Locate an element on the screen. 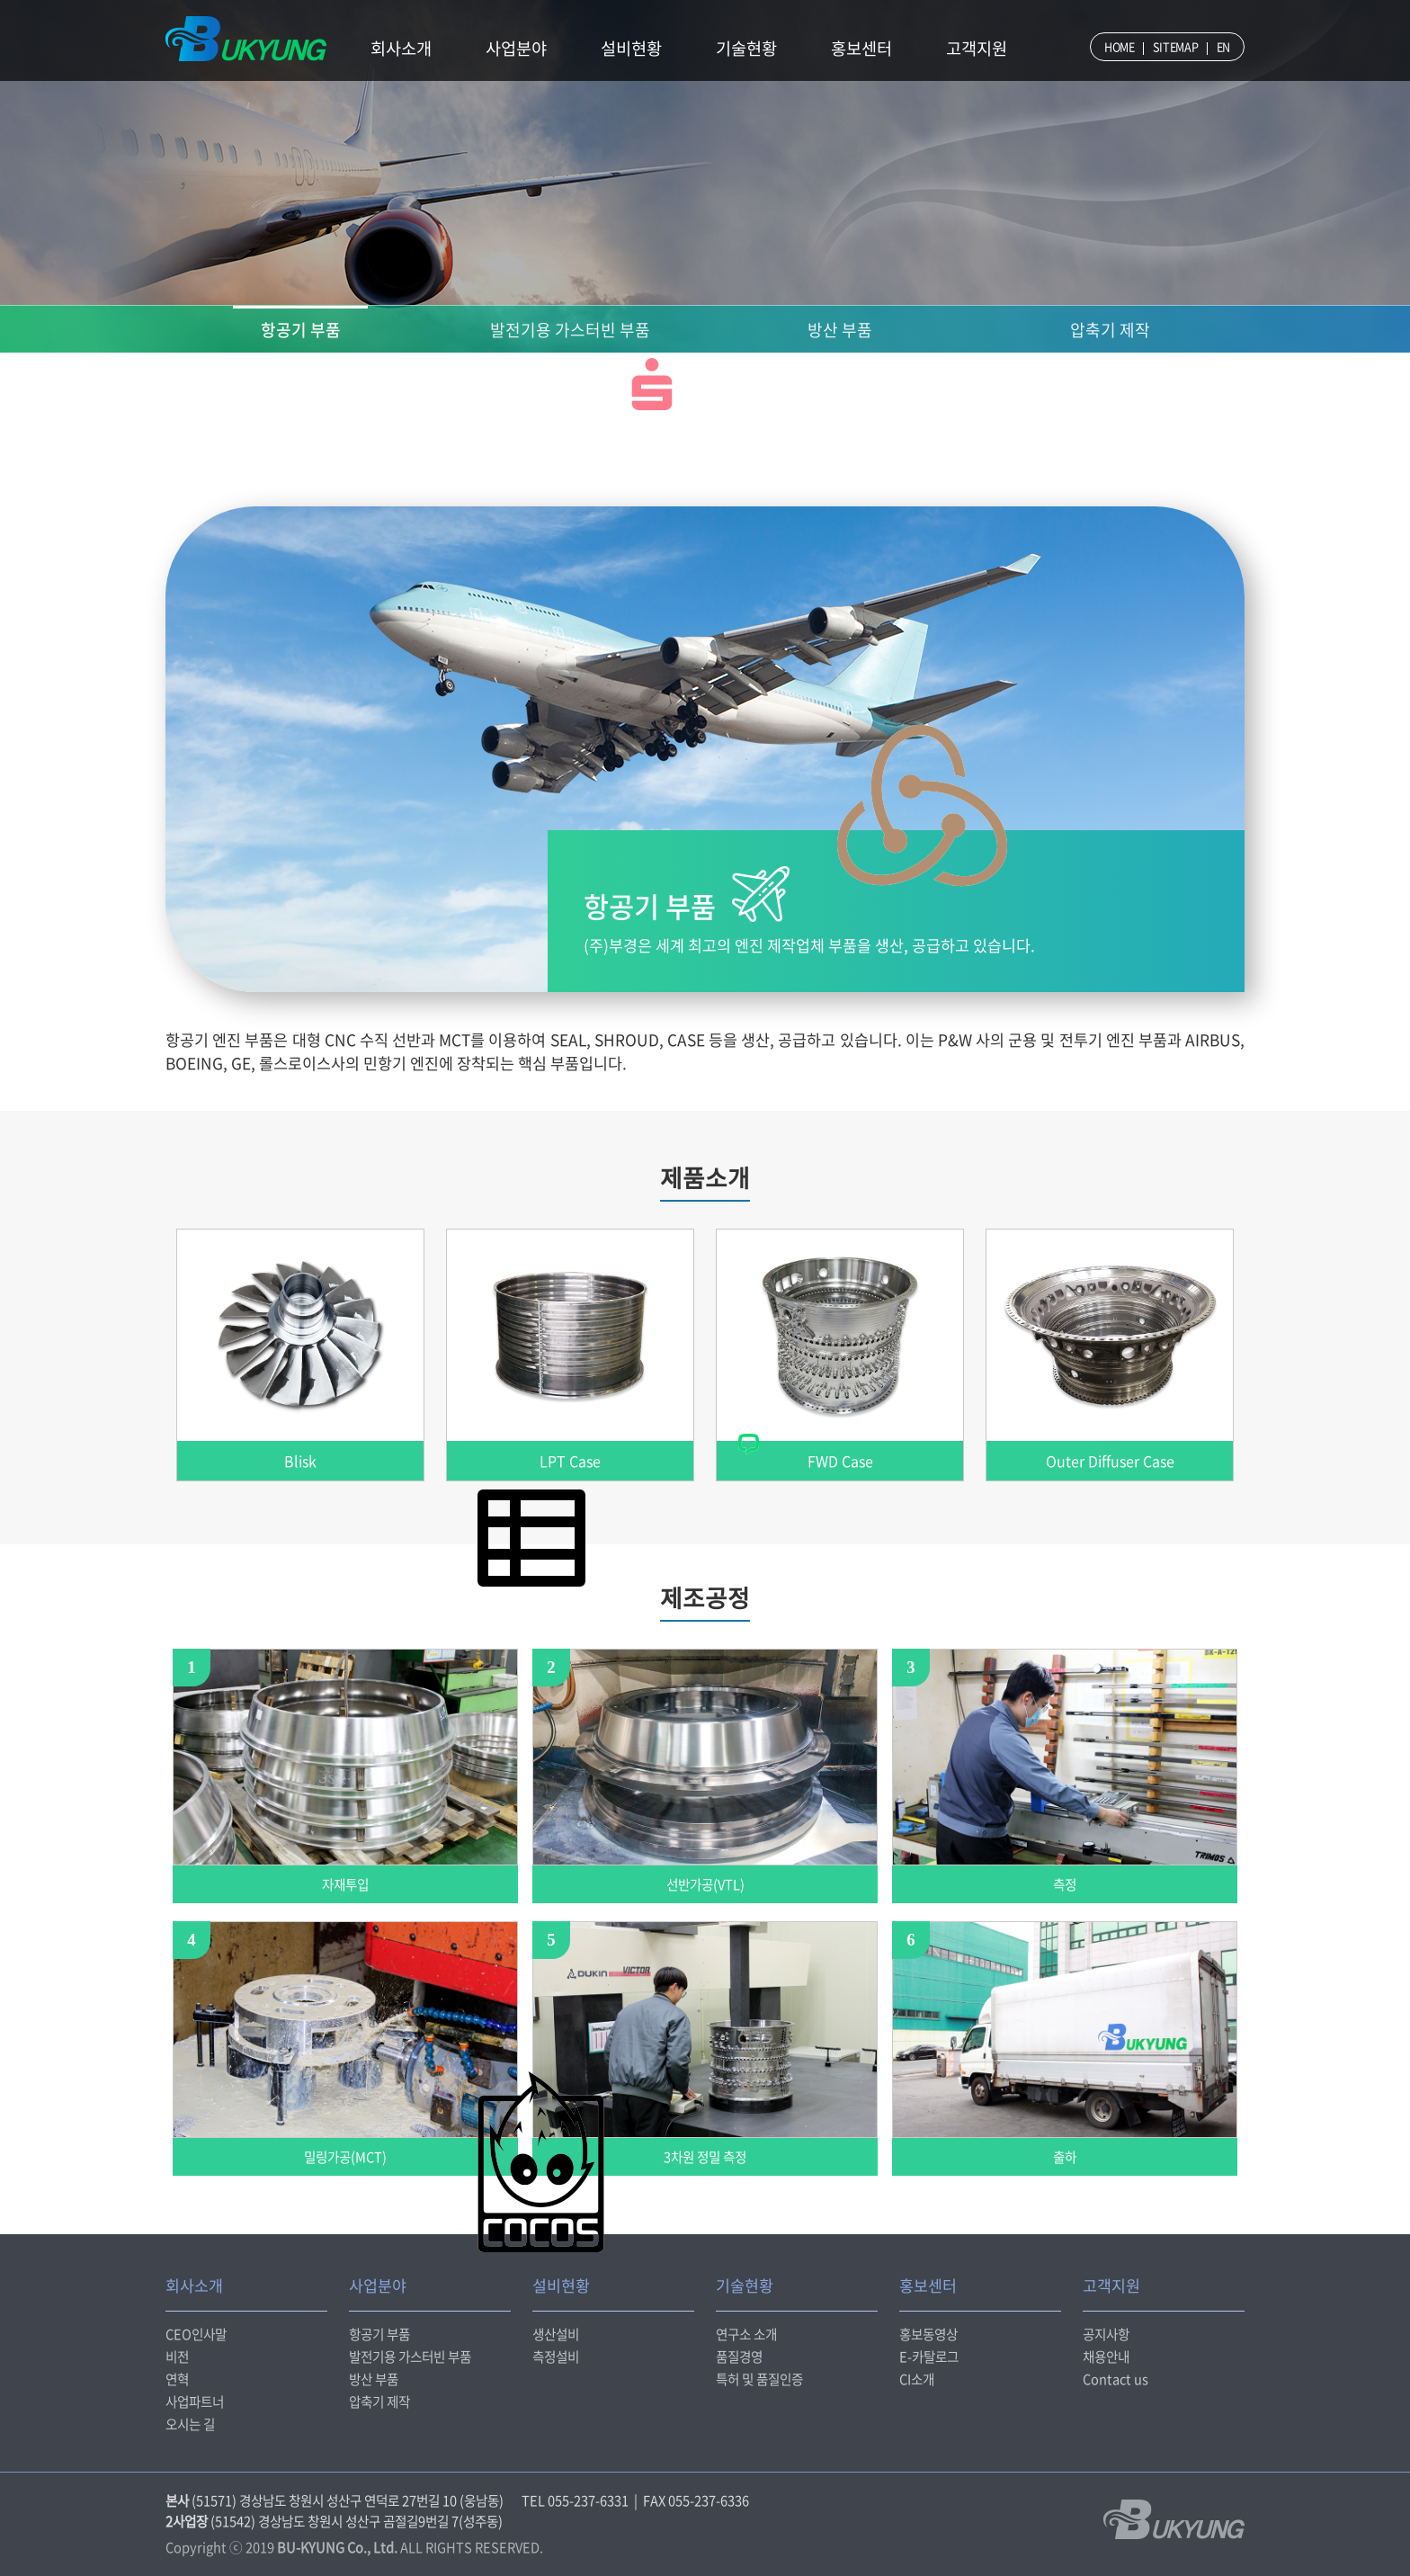  switch to table view is located at coordinates (531, 1538).